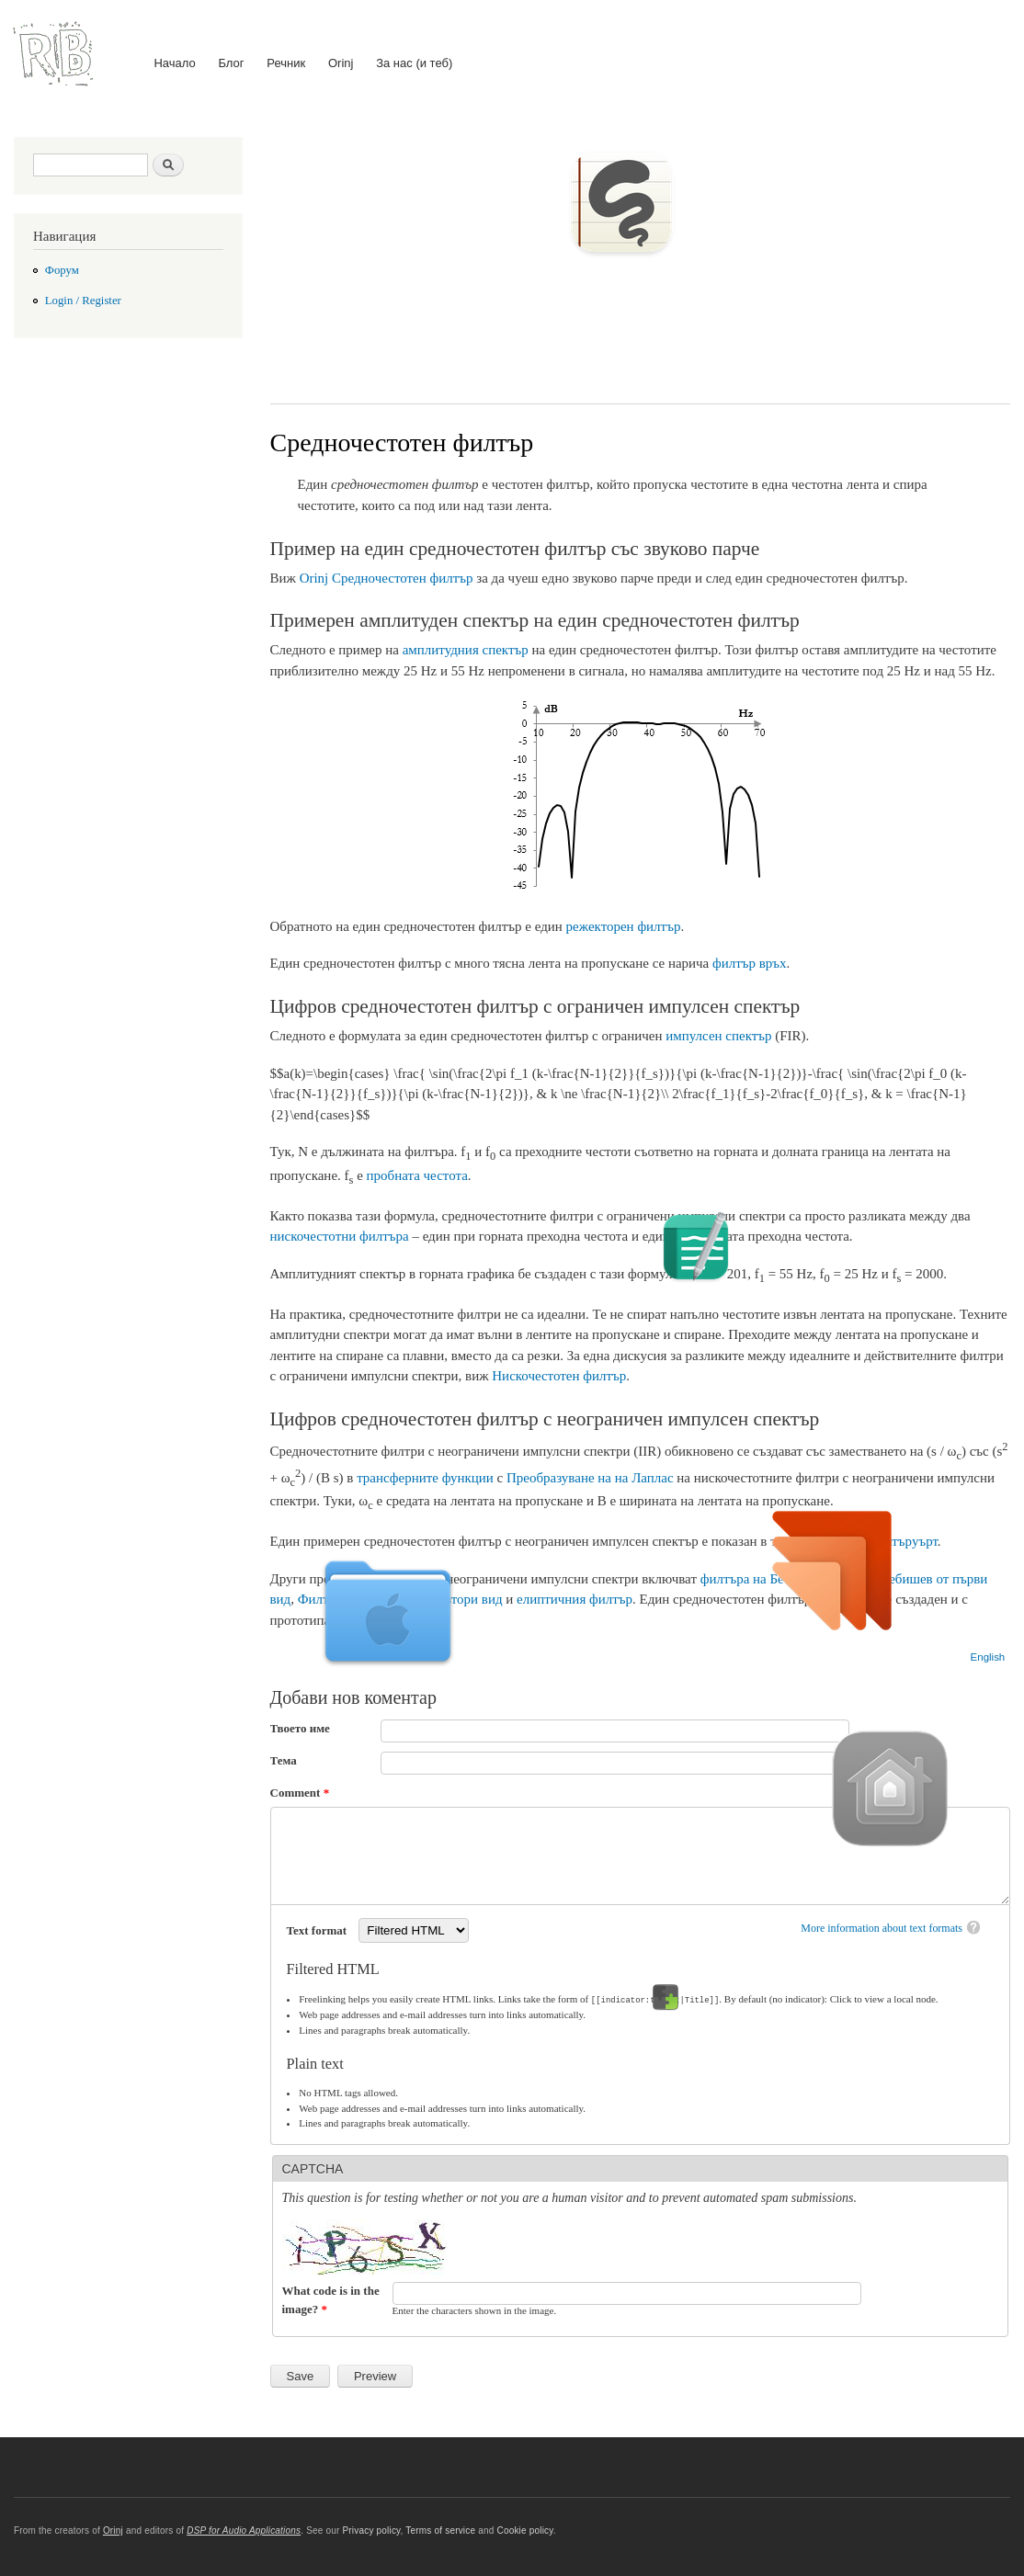 The image size is (1024, 2576). What do you see at coordinates (666, 1997) in the screenshot?
I see `open browser extensions manager` at bounding box center [666, 1997].